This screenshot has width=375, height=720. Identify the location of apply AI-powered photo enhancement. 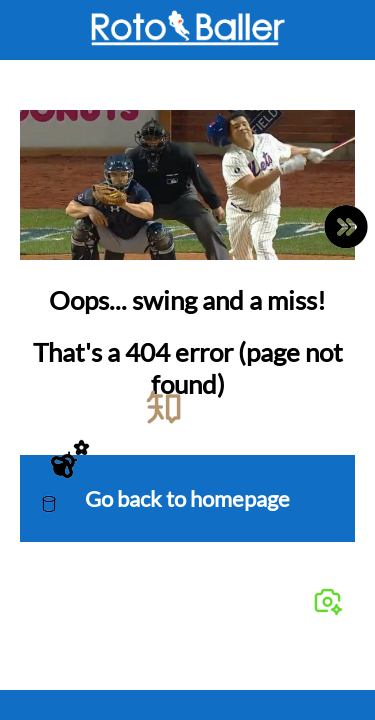
(327, 600).